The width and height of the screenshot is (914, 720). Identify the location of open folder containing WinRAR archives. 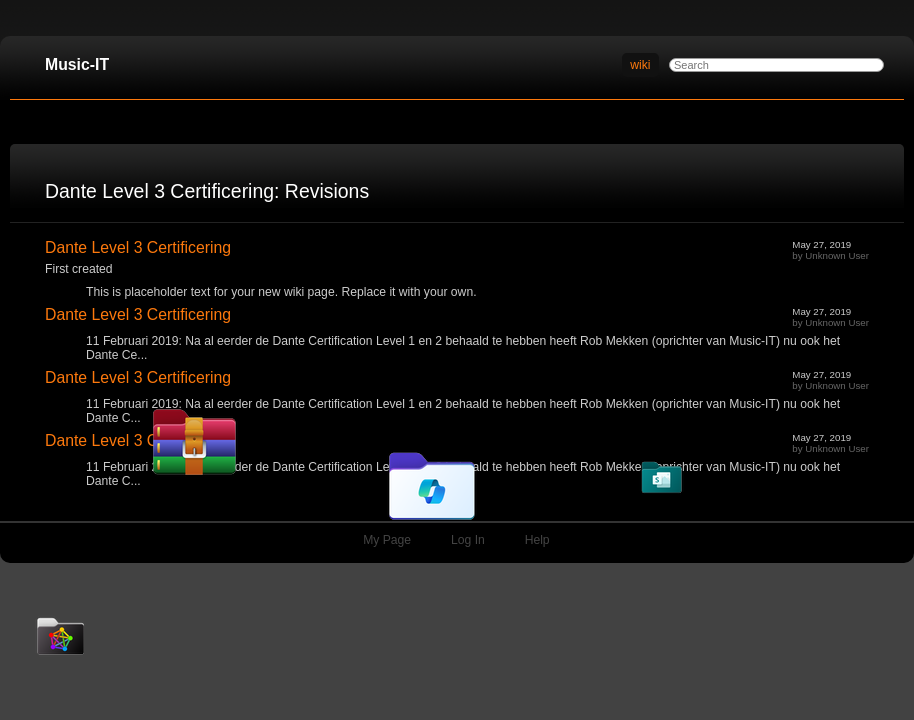
(194, 444).